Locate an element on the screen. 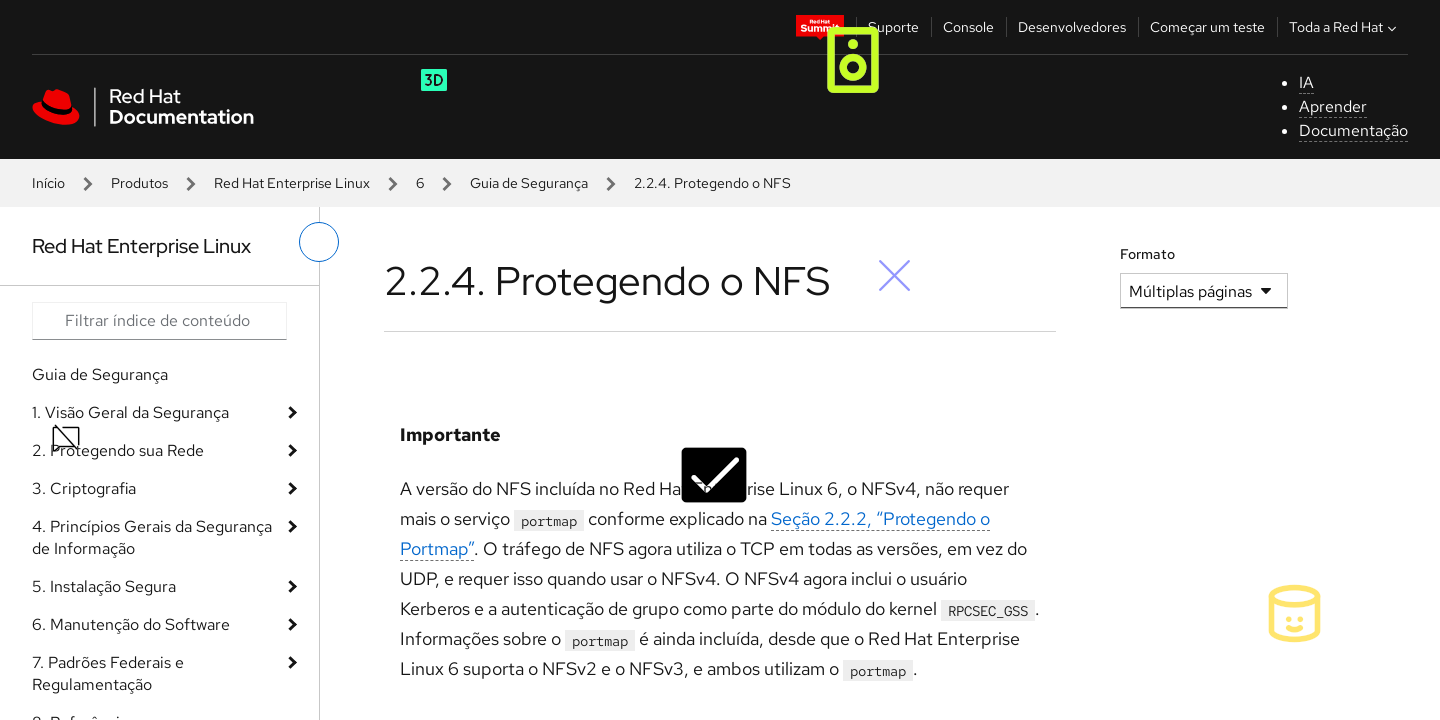 The image size is (1440, 720). mute or disable chat notifications is located at coordinates (66, 437).